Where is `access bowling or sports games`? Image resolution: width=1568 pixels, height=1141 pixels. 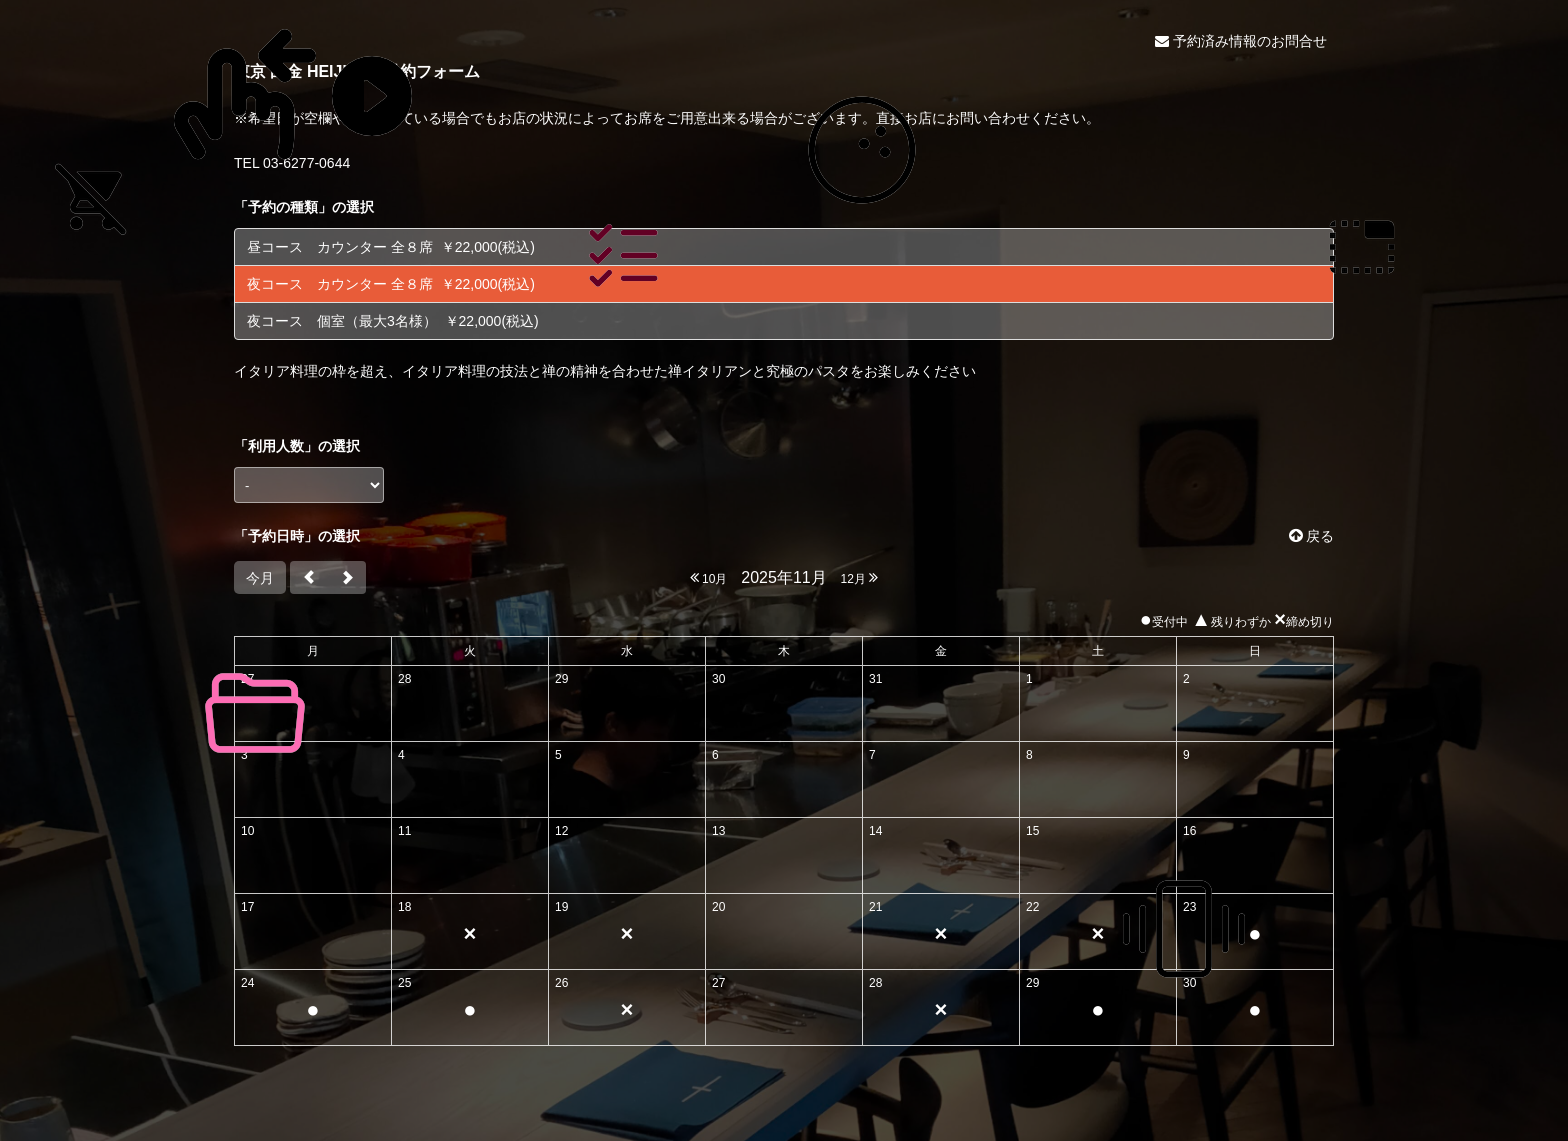
access bowling or sports games is located at coordinates (862, 150).